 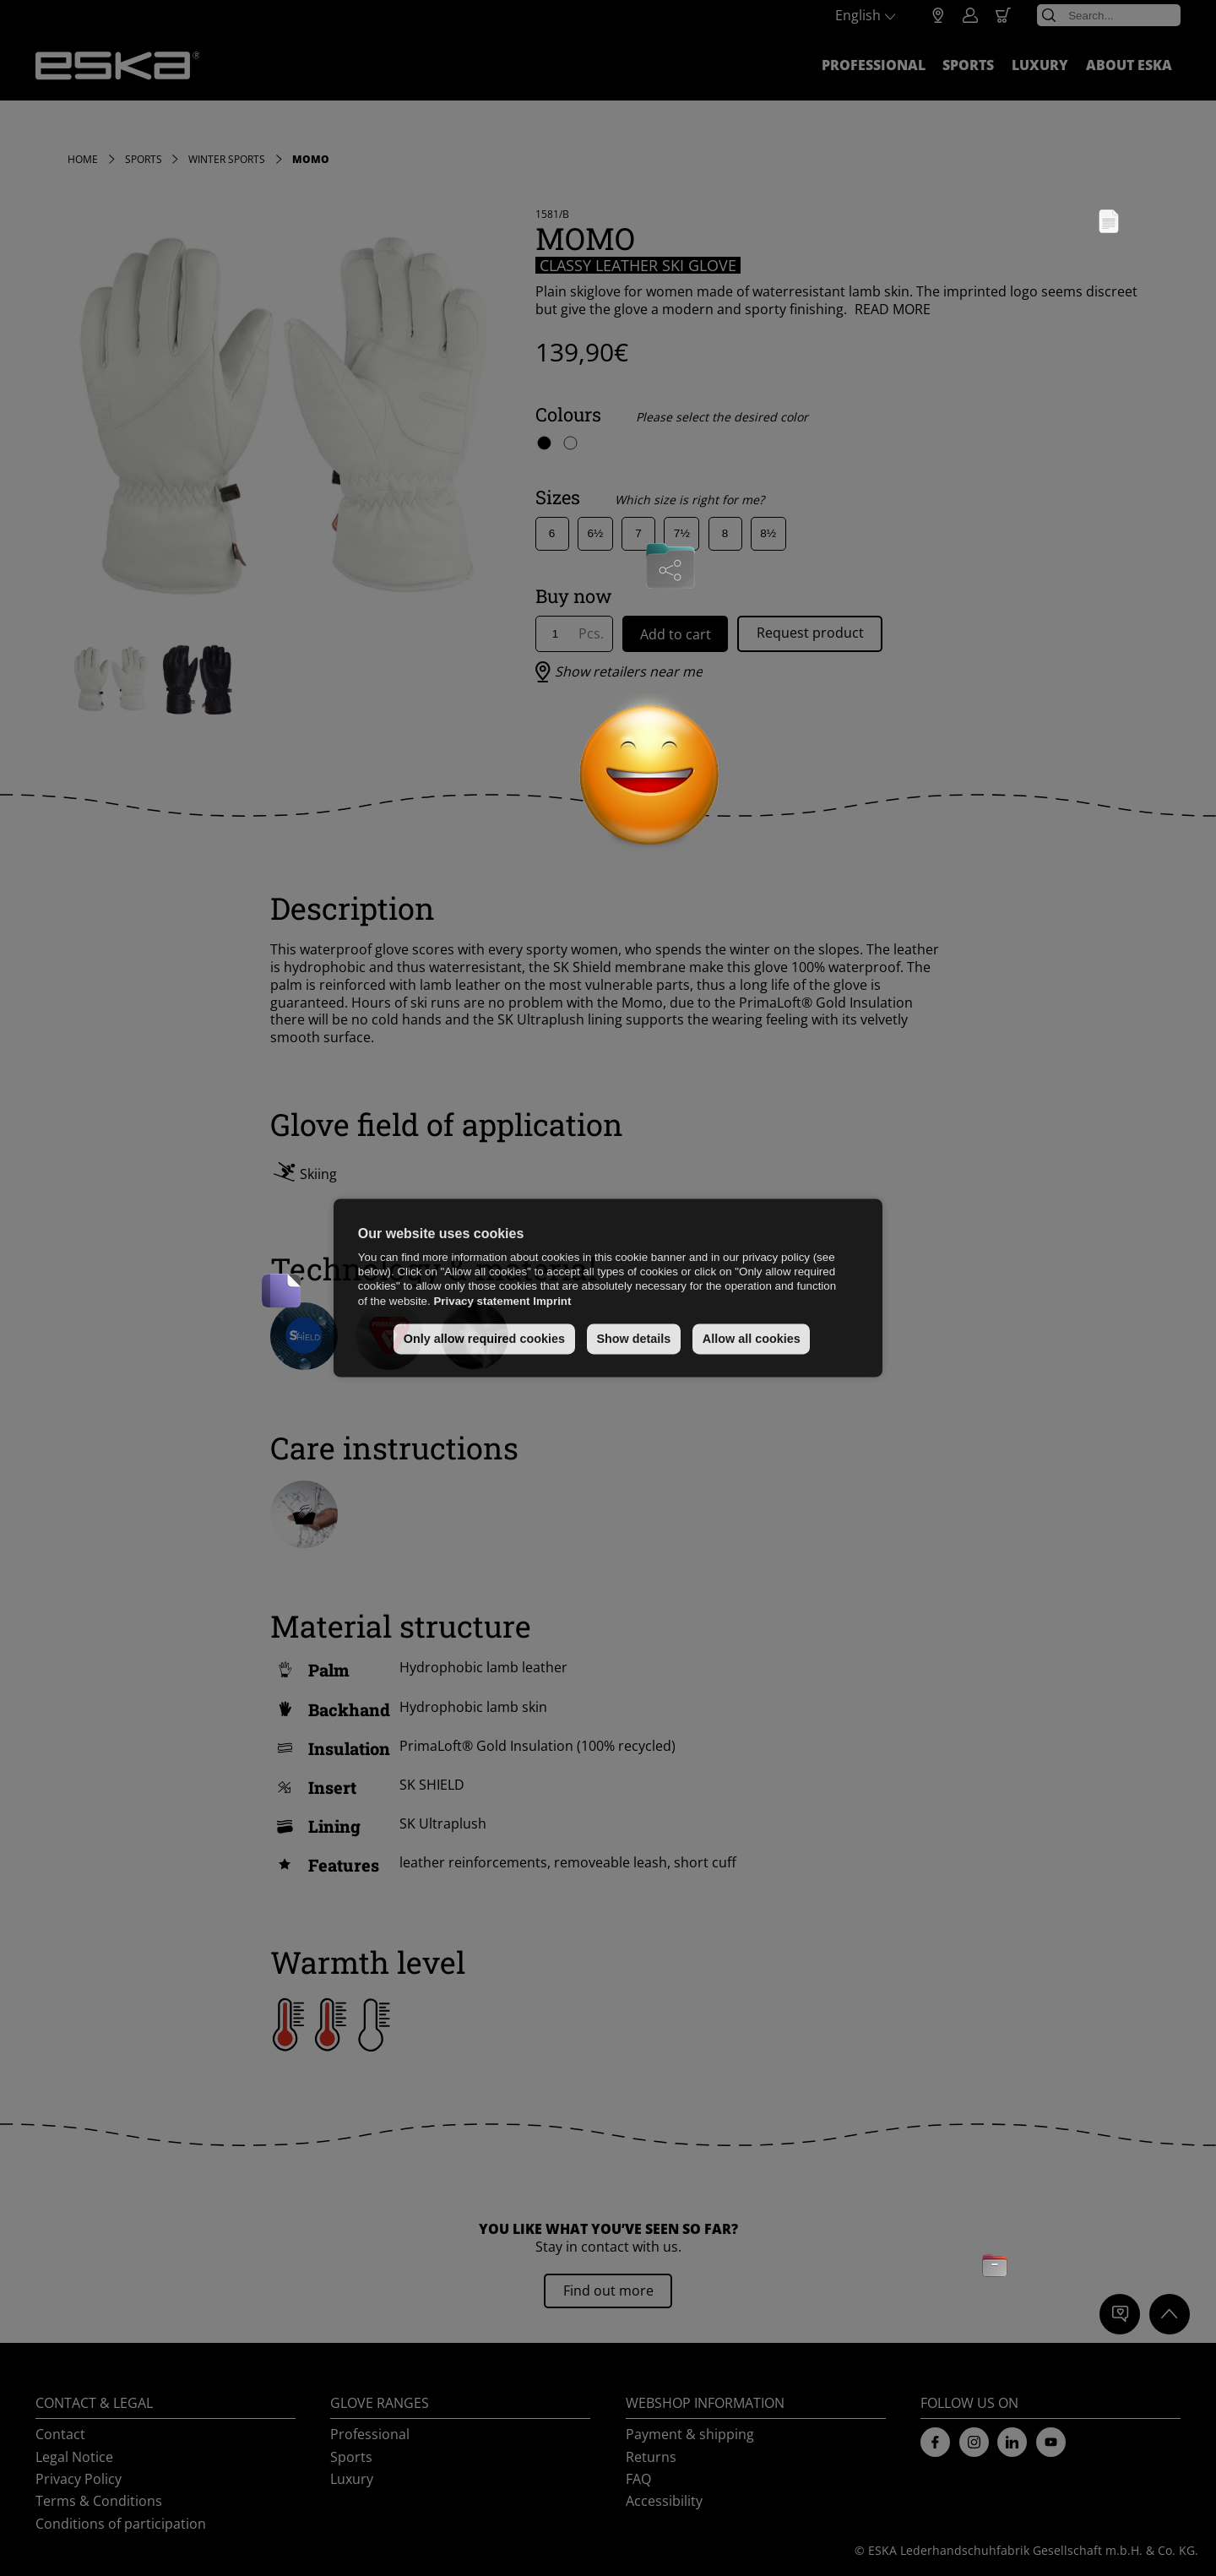 I want to click on change desktop wallpaper settings, so click(x=281, y=1290).